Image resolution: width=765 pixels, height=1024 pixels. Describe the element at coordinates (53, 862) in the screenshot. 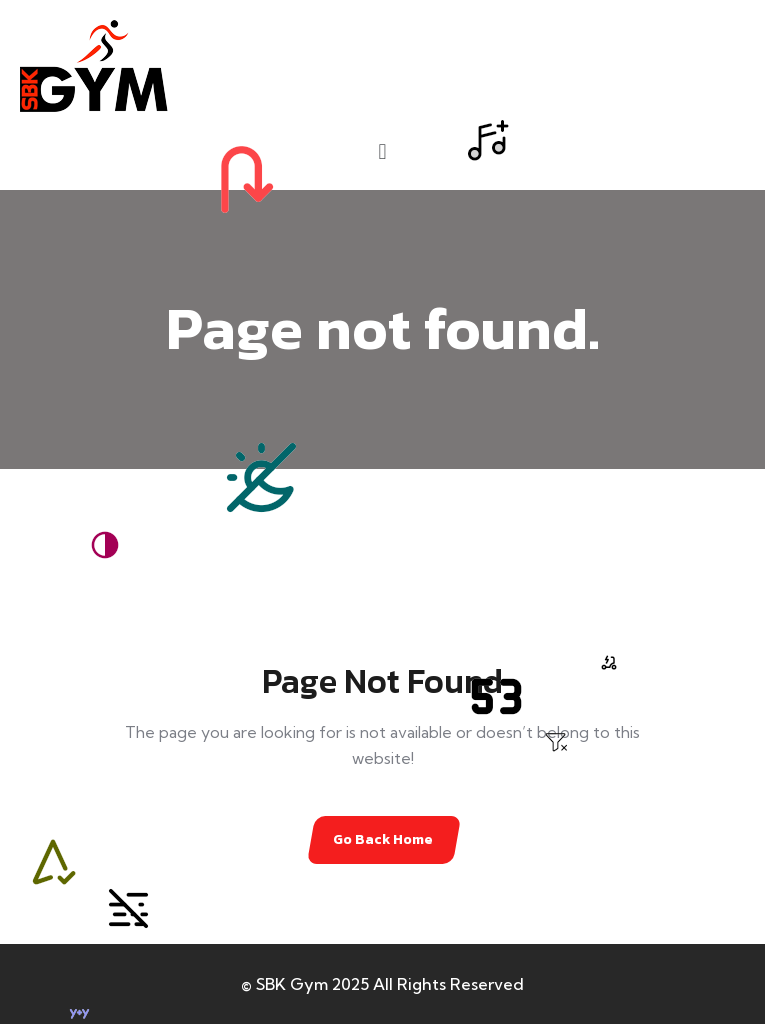

I see `location or destination confirmed` at that location.